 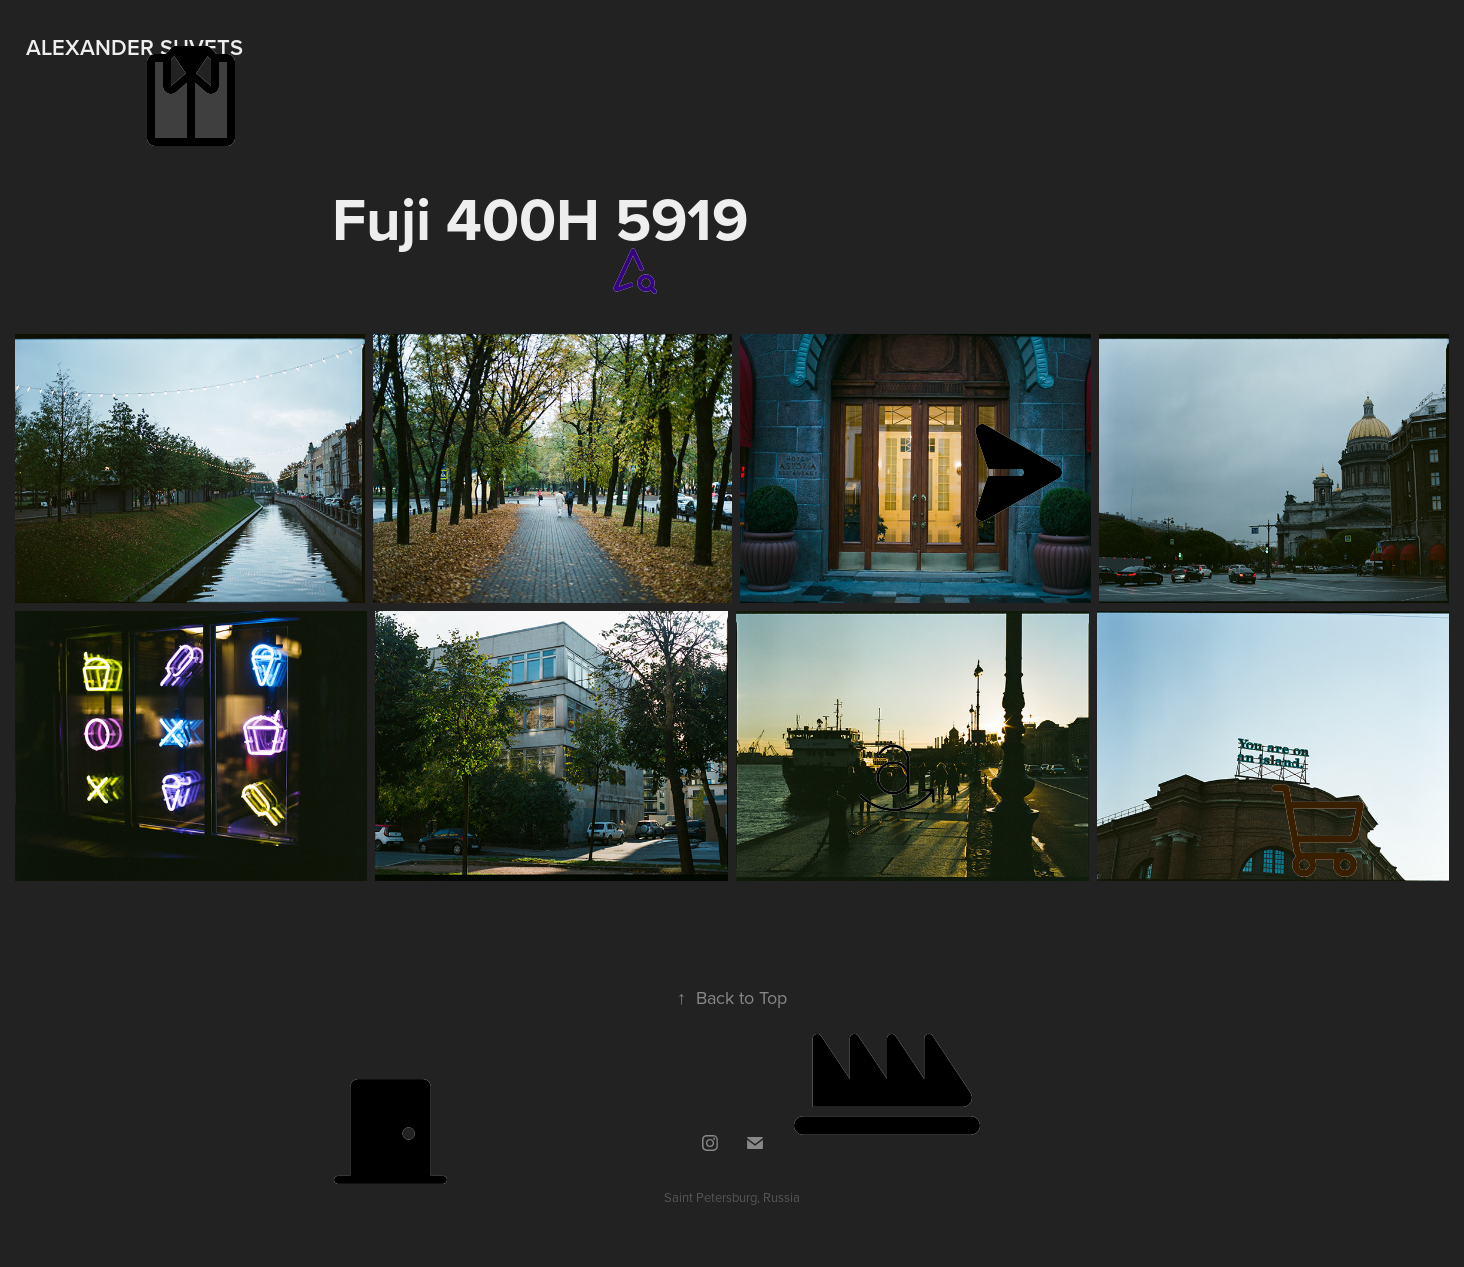 I want to click on visit amazon.com, so click(x=894, y=776).